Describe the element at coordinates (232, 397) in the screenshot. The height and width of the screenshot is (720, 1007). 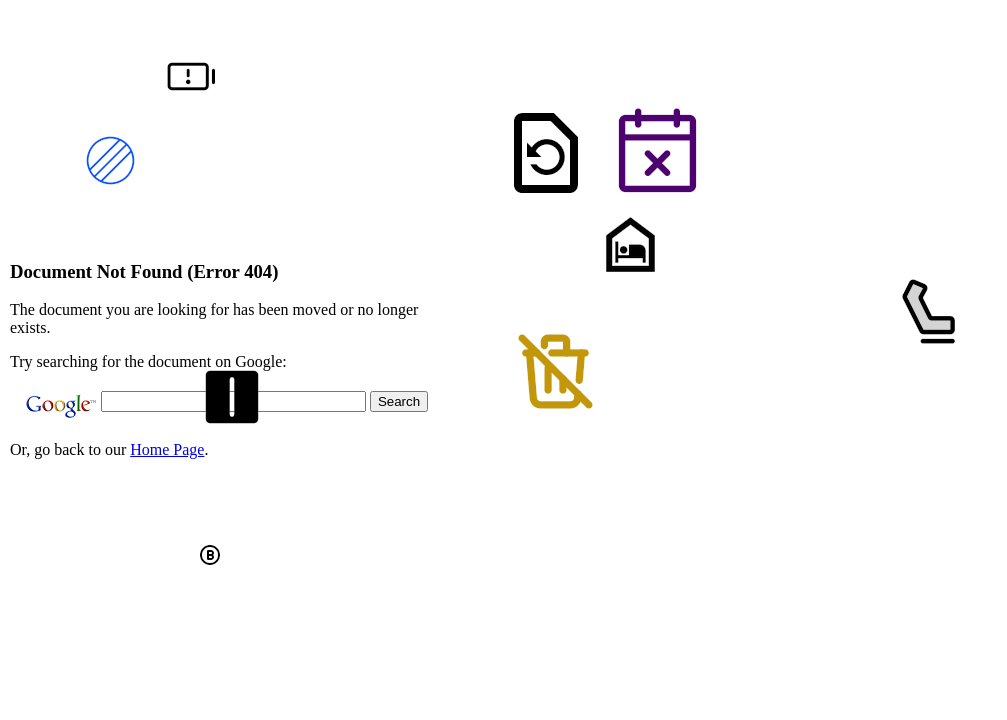
I see `vertical divider or separator element` at that location.